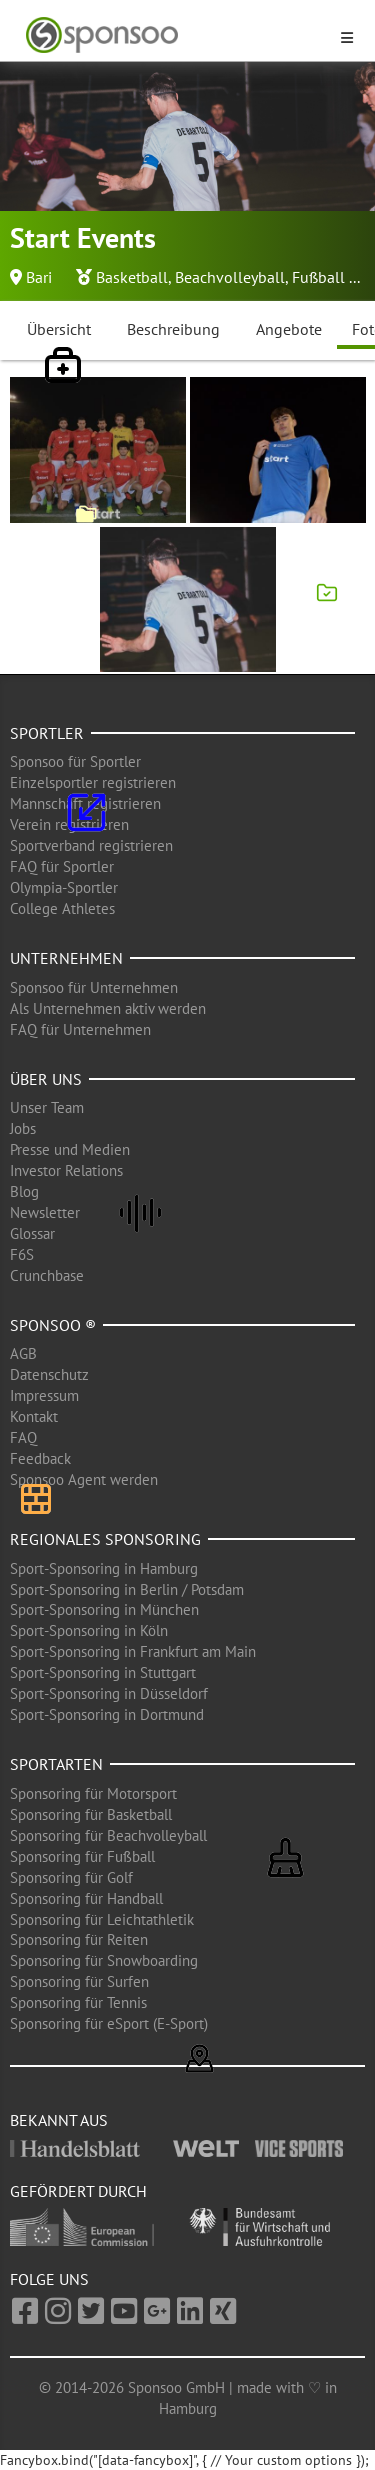 This screenshot has height=2470, width=375. I want to click on browse all folders, so click(86, 514).